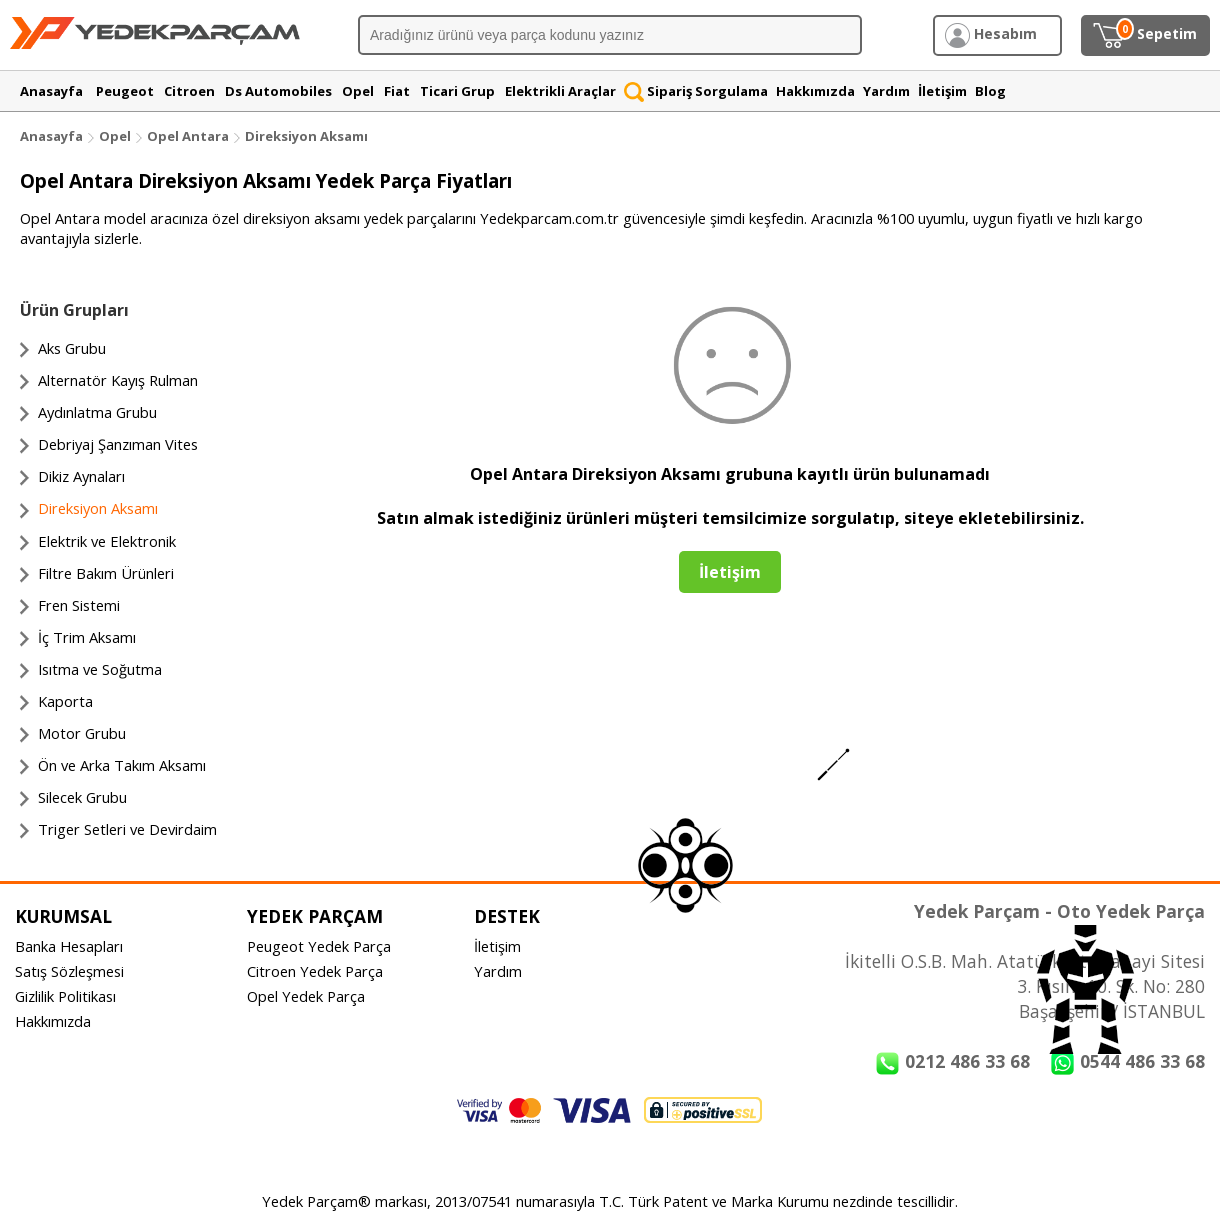 Image resolution: width=1220 pixels, height=1225 pixels. I want to click on decorative abstract shape or pattern element, so click(685, 865).